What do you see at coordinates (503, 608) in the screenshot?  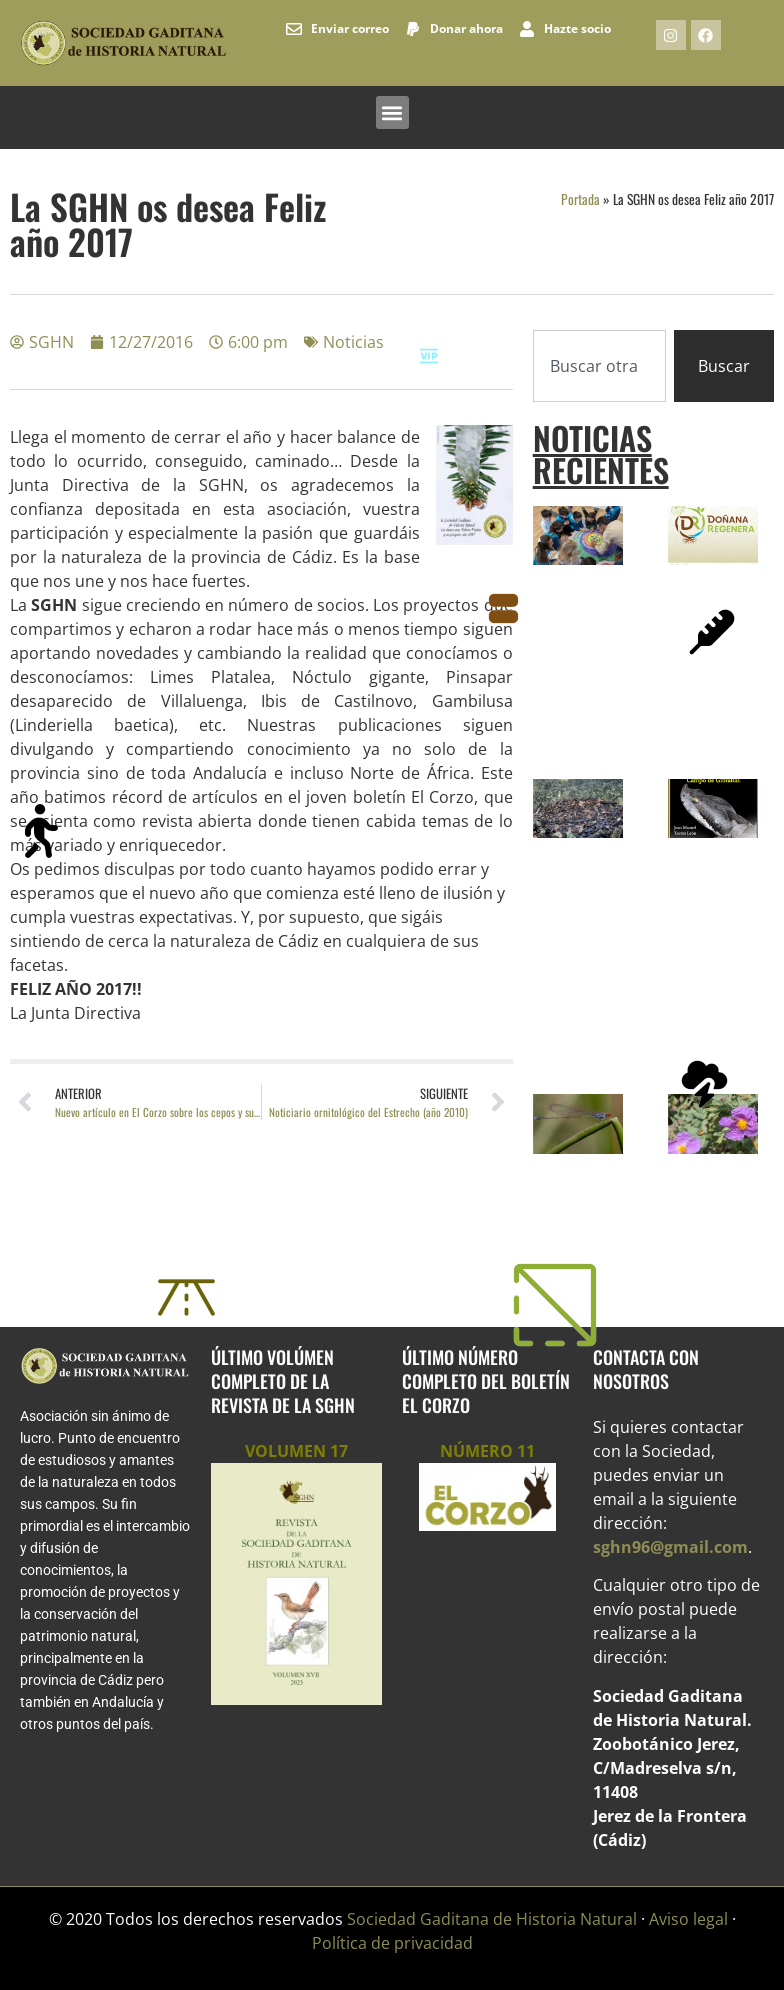 I see `switch to list view` at bounding box center [503, 608].